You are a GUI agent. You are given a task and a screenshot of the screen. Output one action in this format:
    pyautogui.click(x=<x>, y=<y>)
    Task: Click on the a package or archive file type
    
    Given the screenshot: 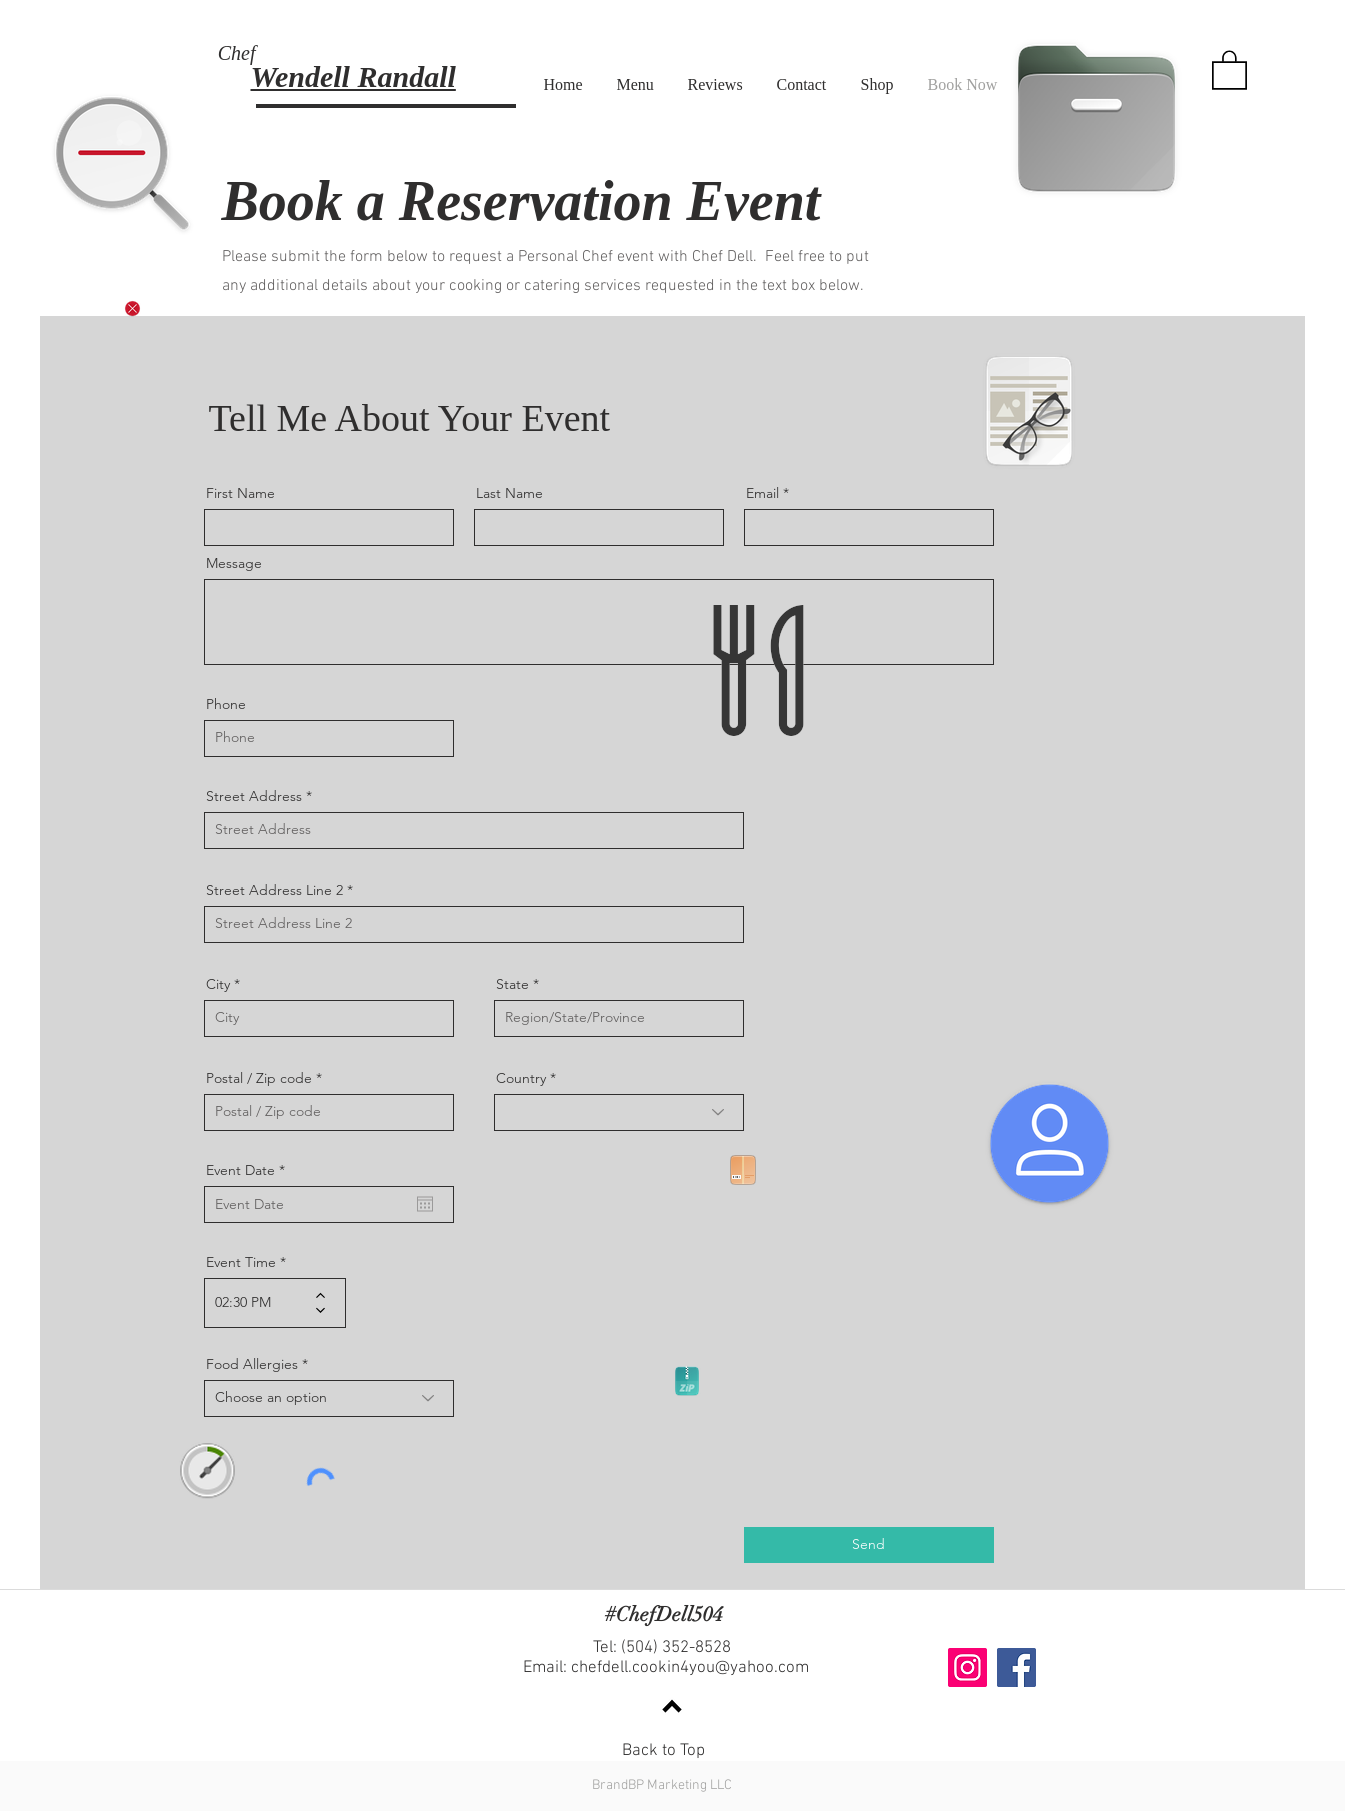 What is the action you would take?
    pyautogui.click(x=743, y=1170)
    